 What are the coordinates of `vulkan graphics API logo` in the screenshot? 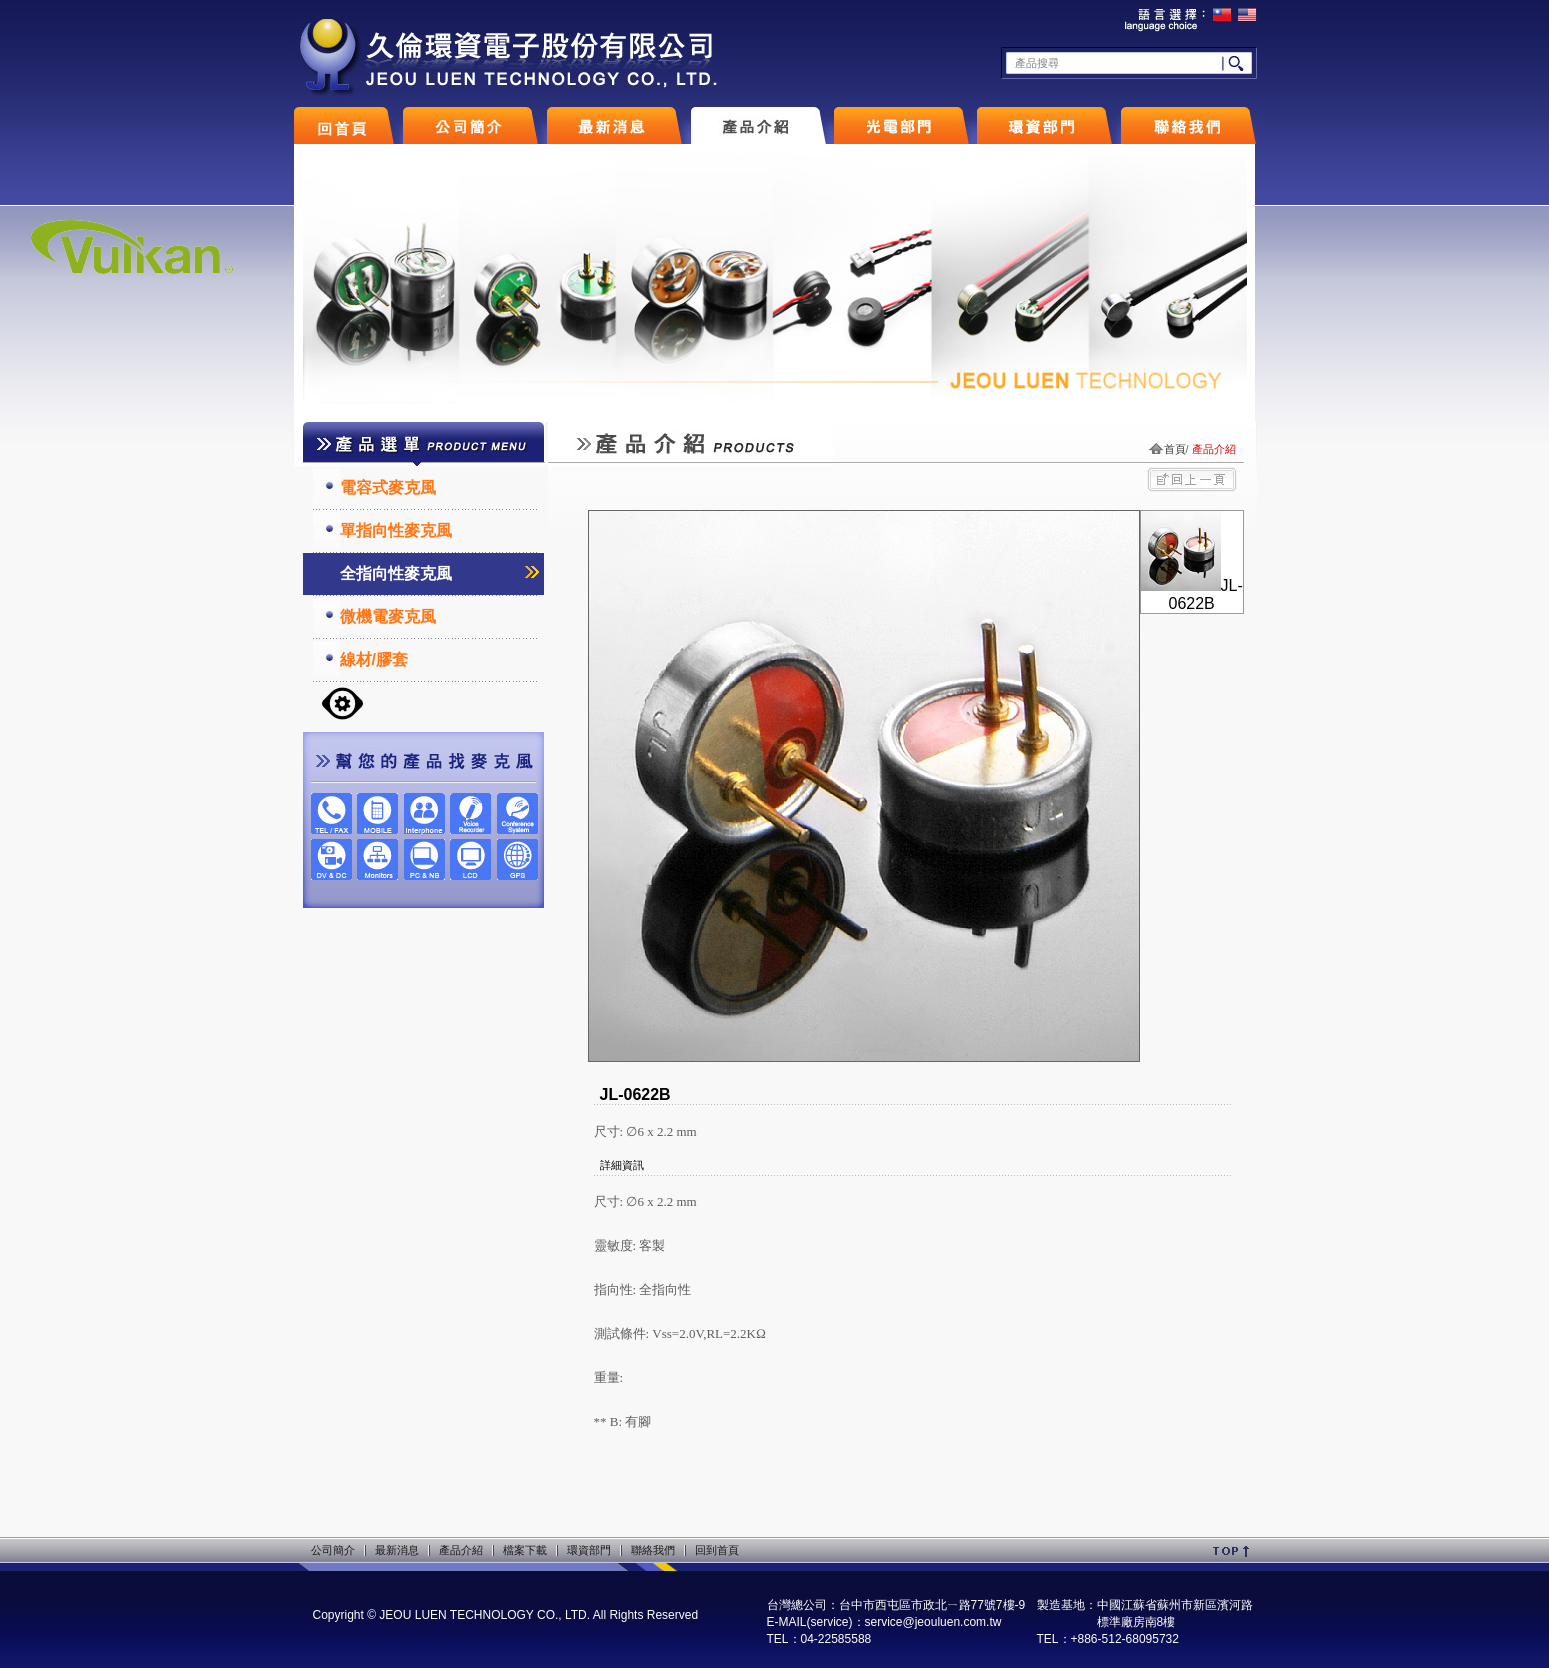 It's located at (132, 247).